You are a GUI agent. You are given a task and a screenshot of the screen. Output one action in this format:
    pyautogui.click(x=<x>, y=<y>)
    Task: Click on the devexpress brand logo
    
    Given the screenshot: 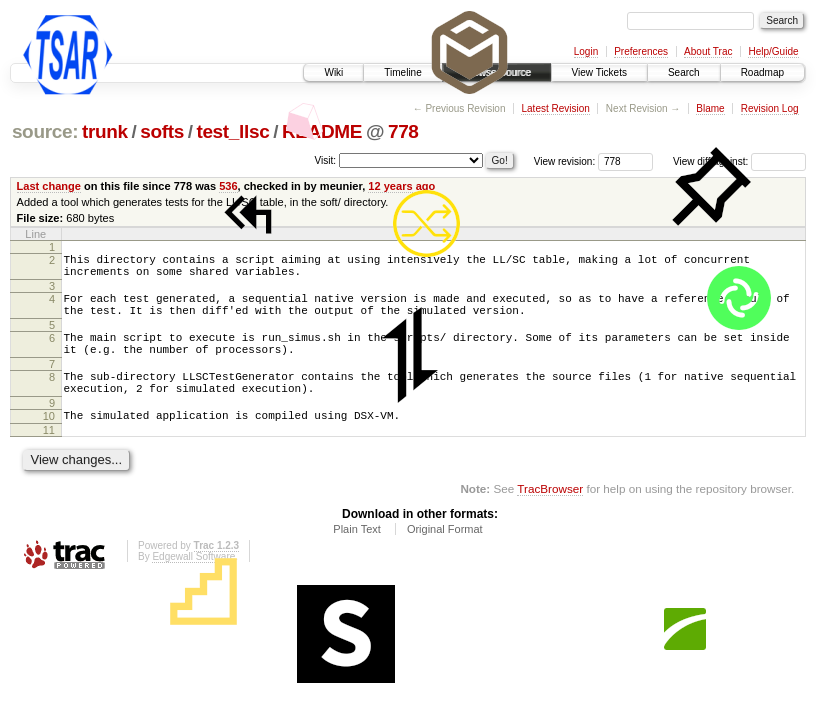 What is the action you would take?
    pyautogui.click(x=685, y=629)
    